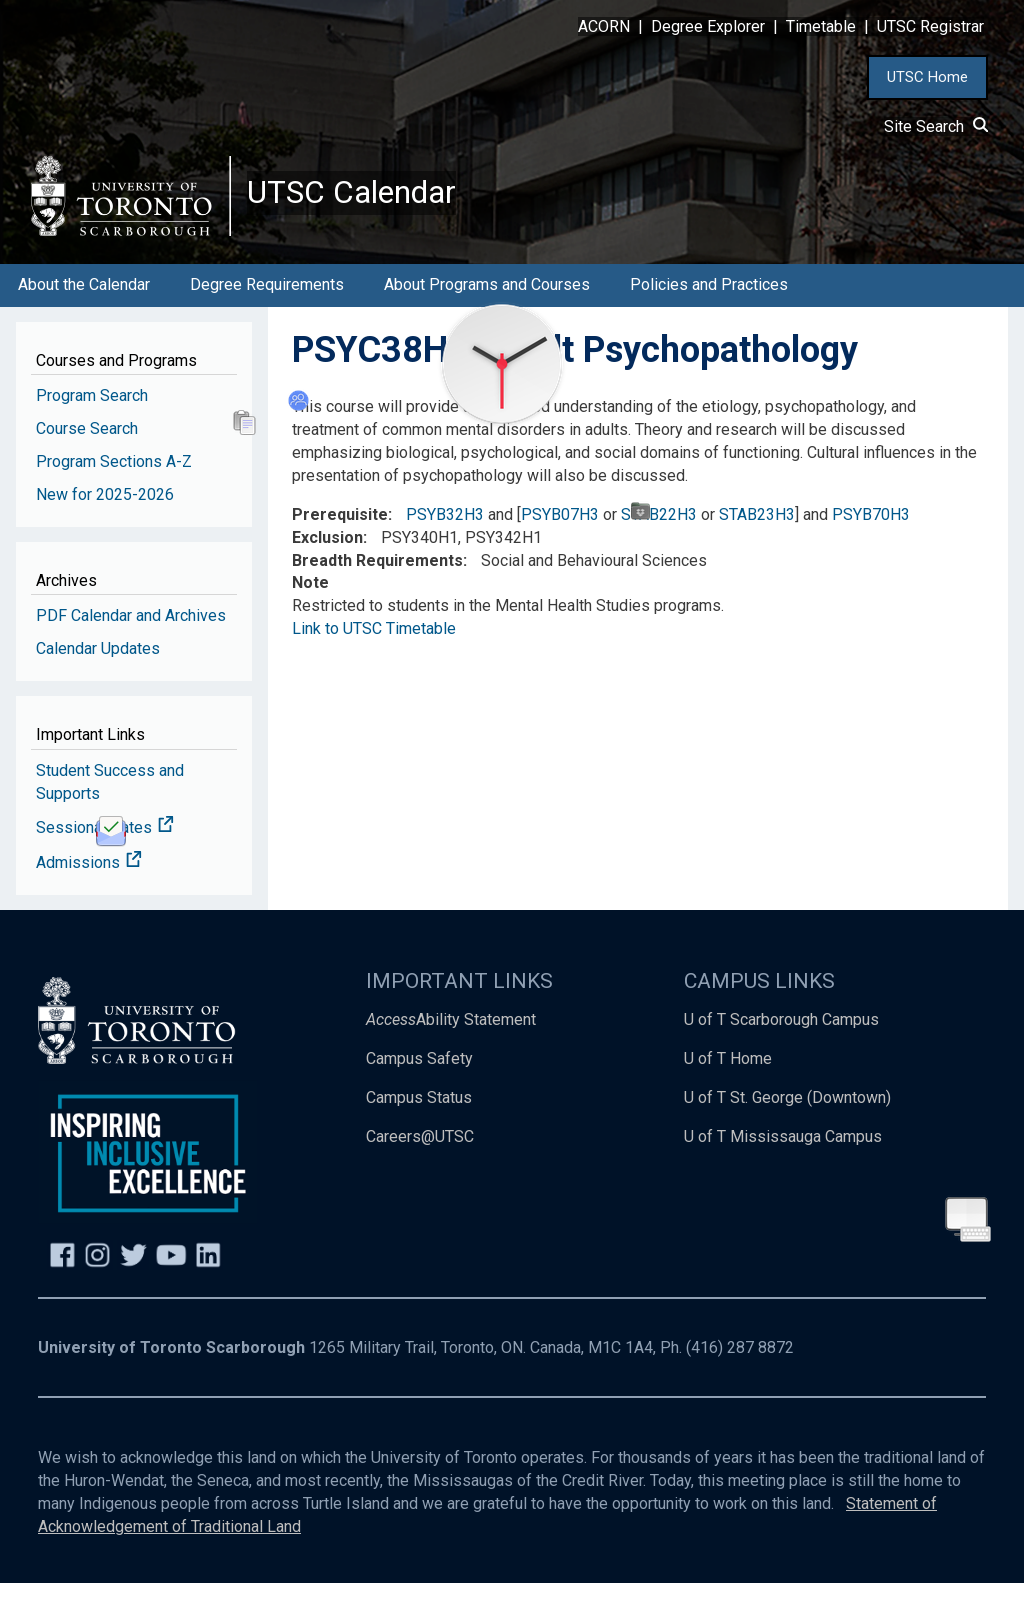 This screenshot has height=1599, width=1024. I want to click on switch to a different user account, so click(298, 400).